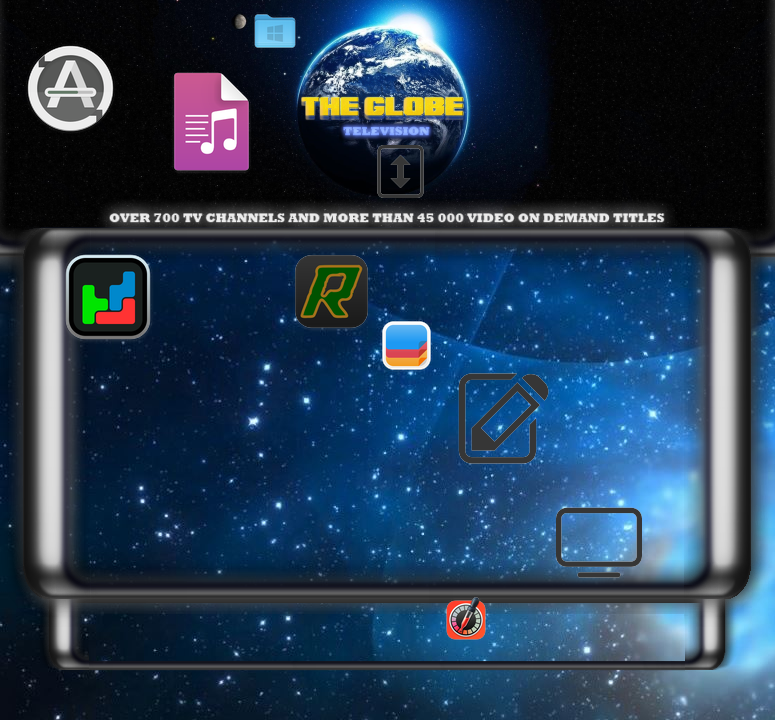 This screenshot has height=720, width=775. I want to click on access display settings, so click(599, 540).